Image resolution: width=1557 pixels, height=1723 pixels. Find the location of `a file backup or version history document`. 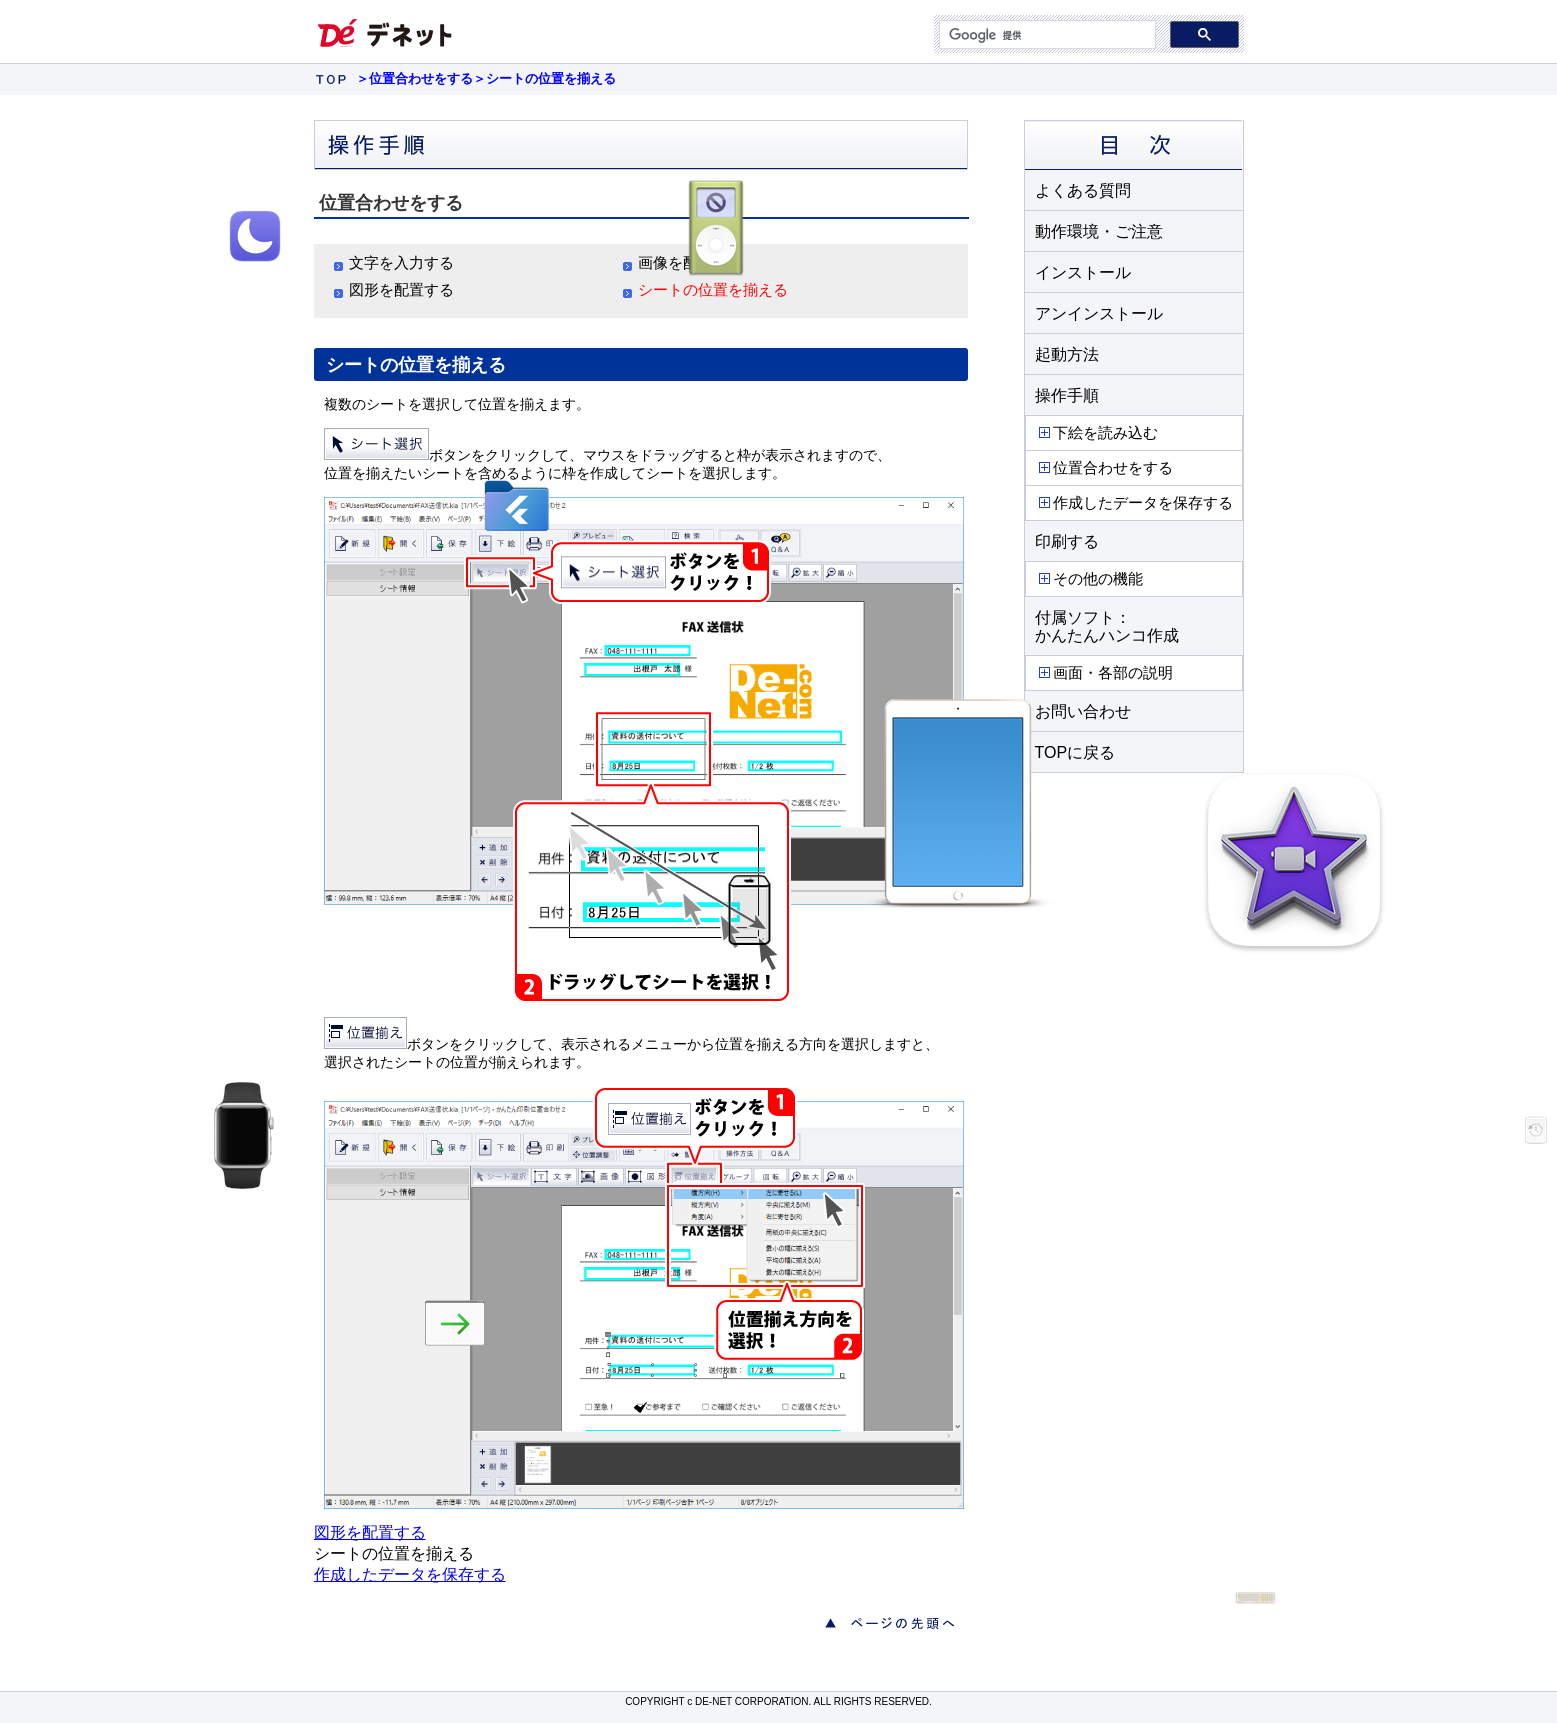

a file backup or version history document is located at coordinates (1536, 1130).